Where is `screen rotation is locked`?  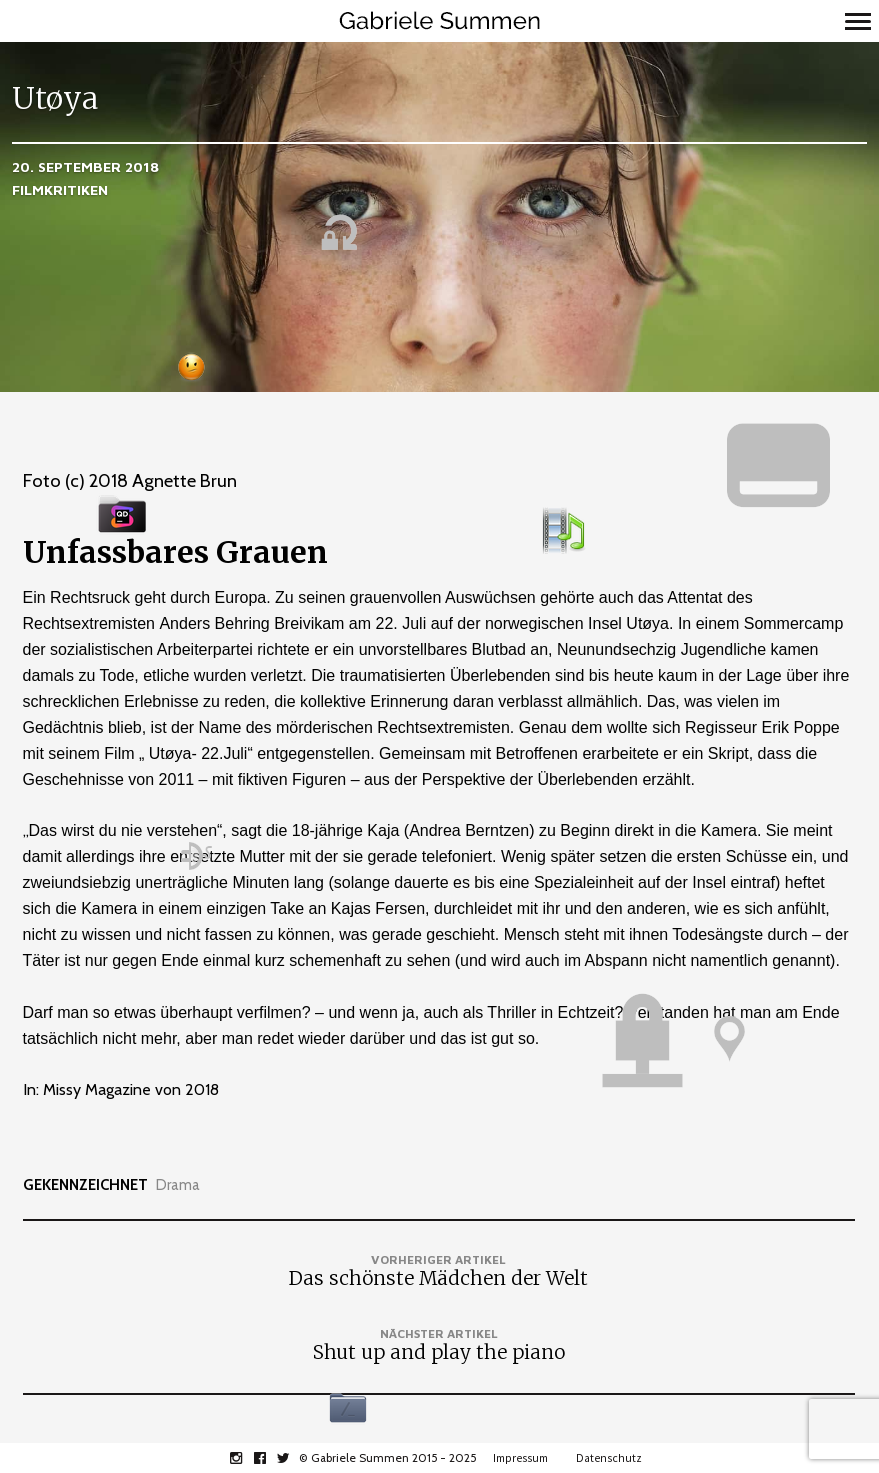
screen rotation is locked is located at coordinates (340, 233).